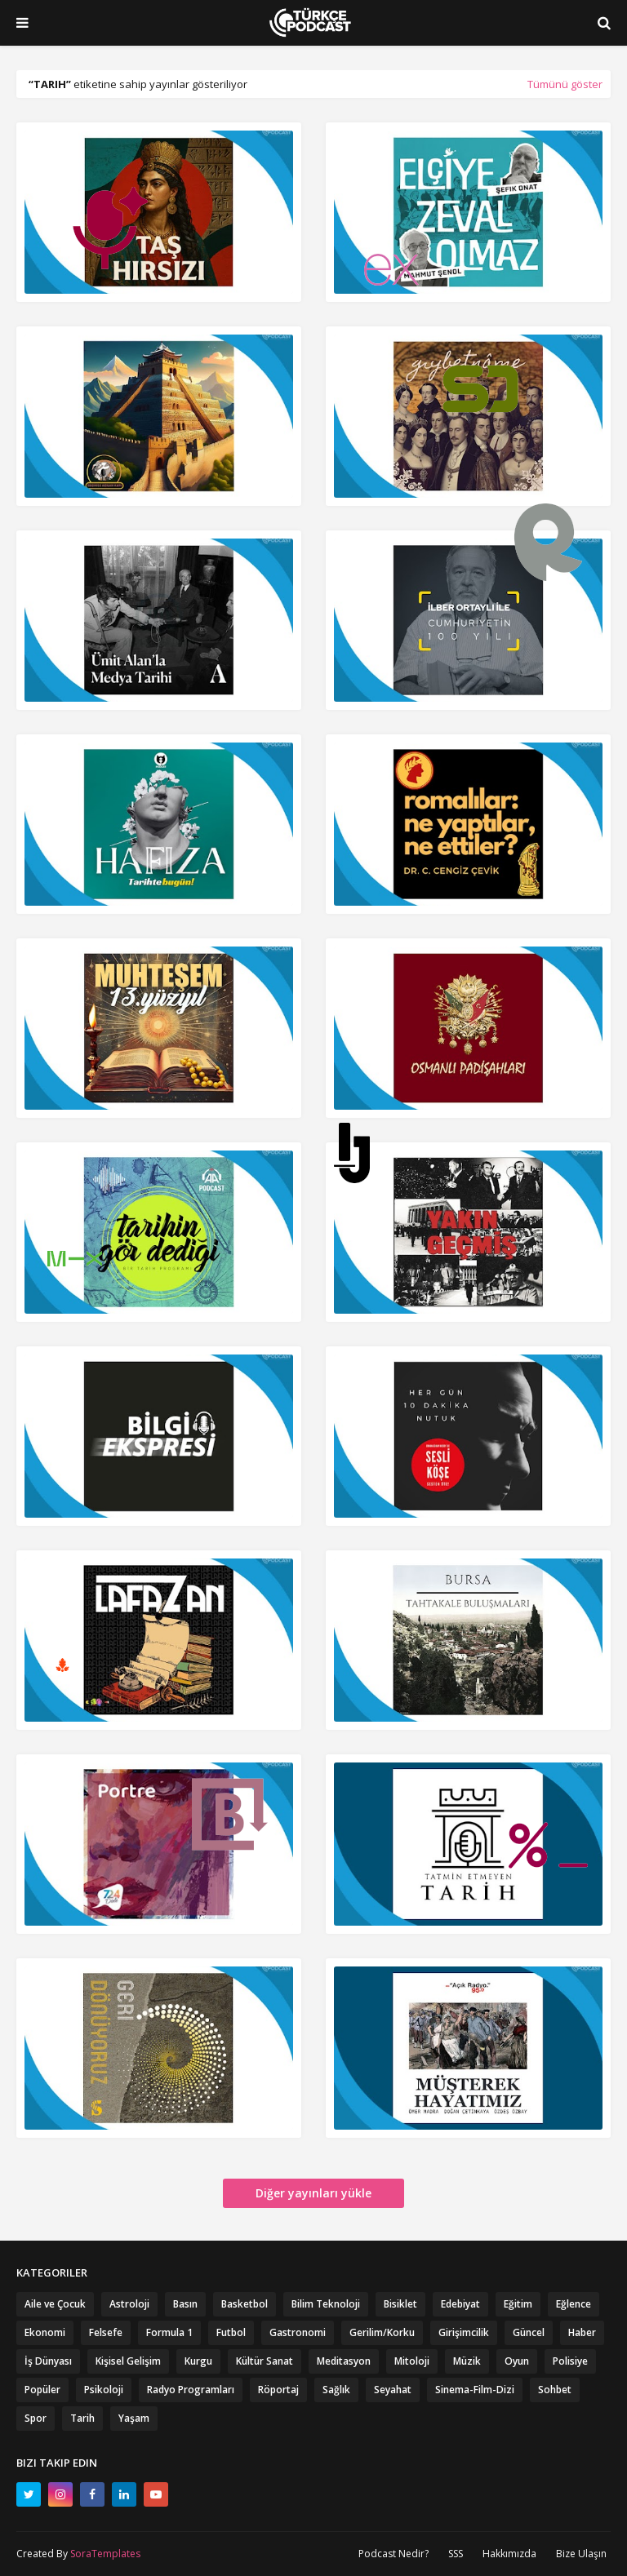  What do you see at coordinates (480, 388) in the screenshot?
I see `speaker deck logo` at bounding box center [480, 388].